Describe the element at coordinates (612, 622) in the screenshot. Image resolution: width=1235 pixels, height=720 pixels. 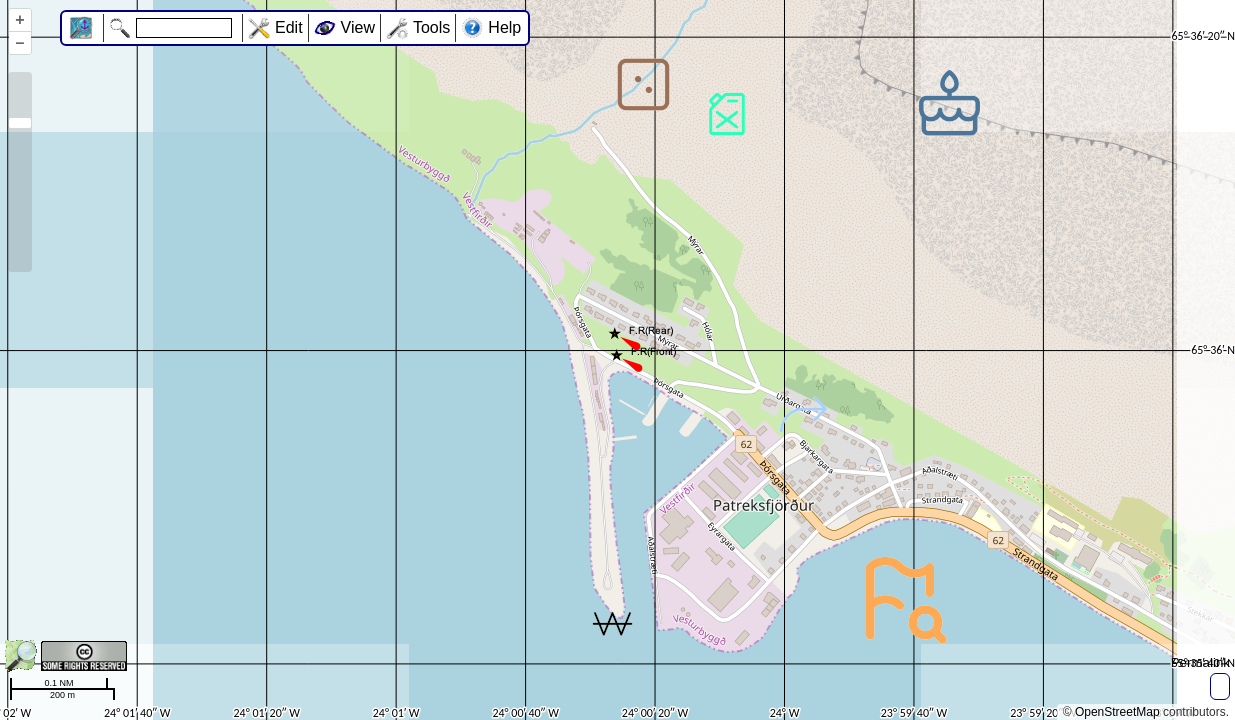
I see `indicates south korean won currency` at that location.